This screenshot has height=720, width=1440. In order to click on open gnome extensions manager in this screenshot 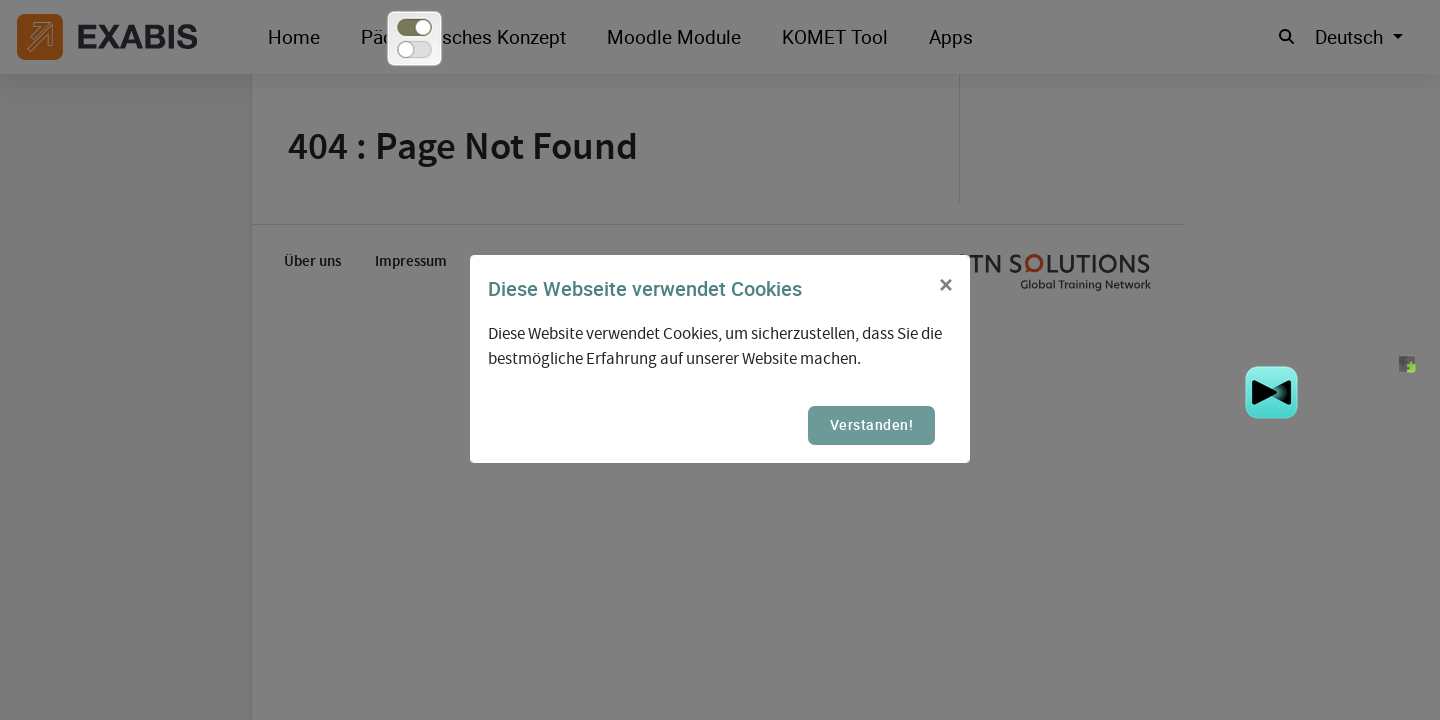, I will do `click(1407, 364)`.